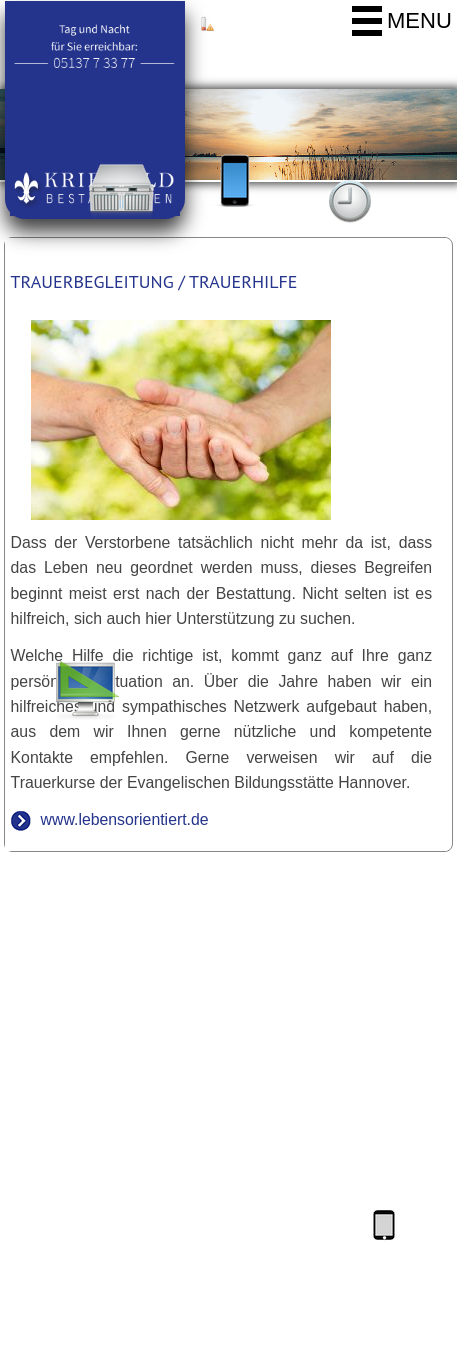 This screenshot has width=457, height=1357. I want to click on access display settings, so click(86, 688).